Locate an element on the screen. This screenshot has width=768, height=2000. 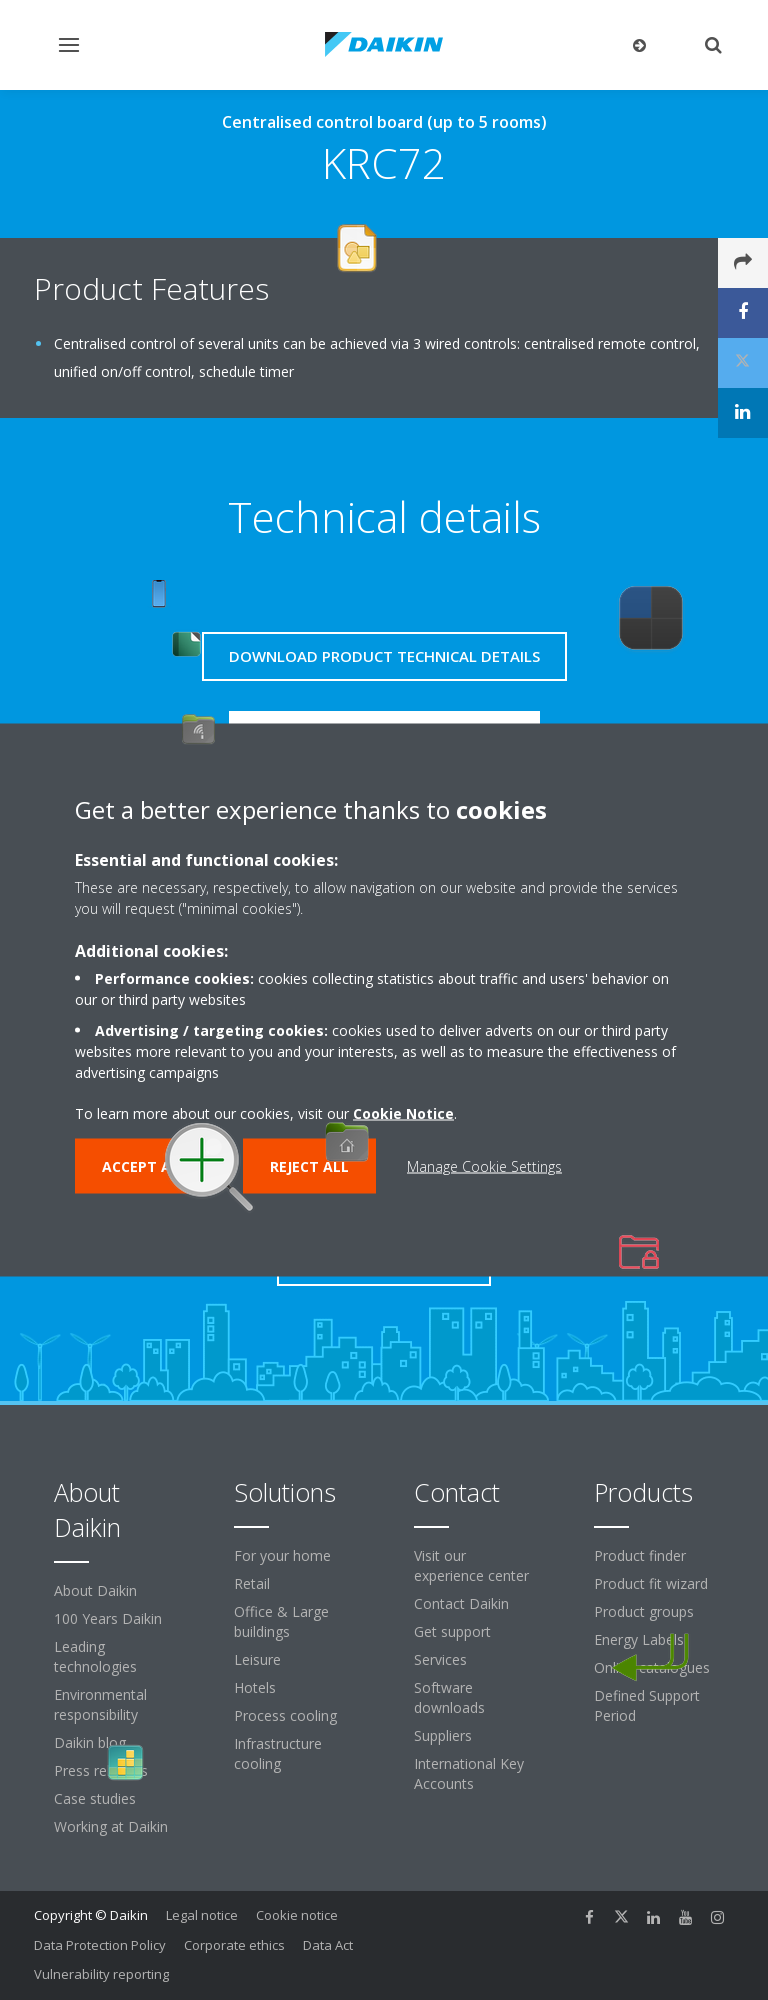
encrypted vault folder access error is located at coordinates (639, 1252).